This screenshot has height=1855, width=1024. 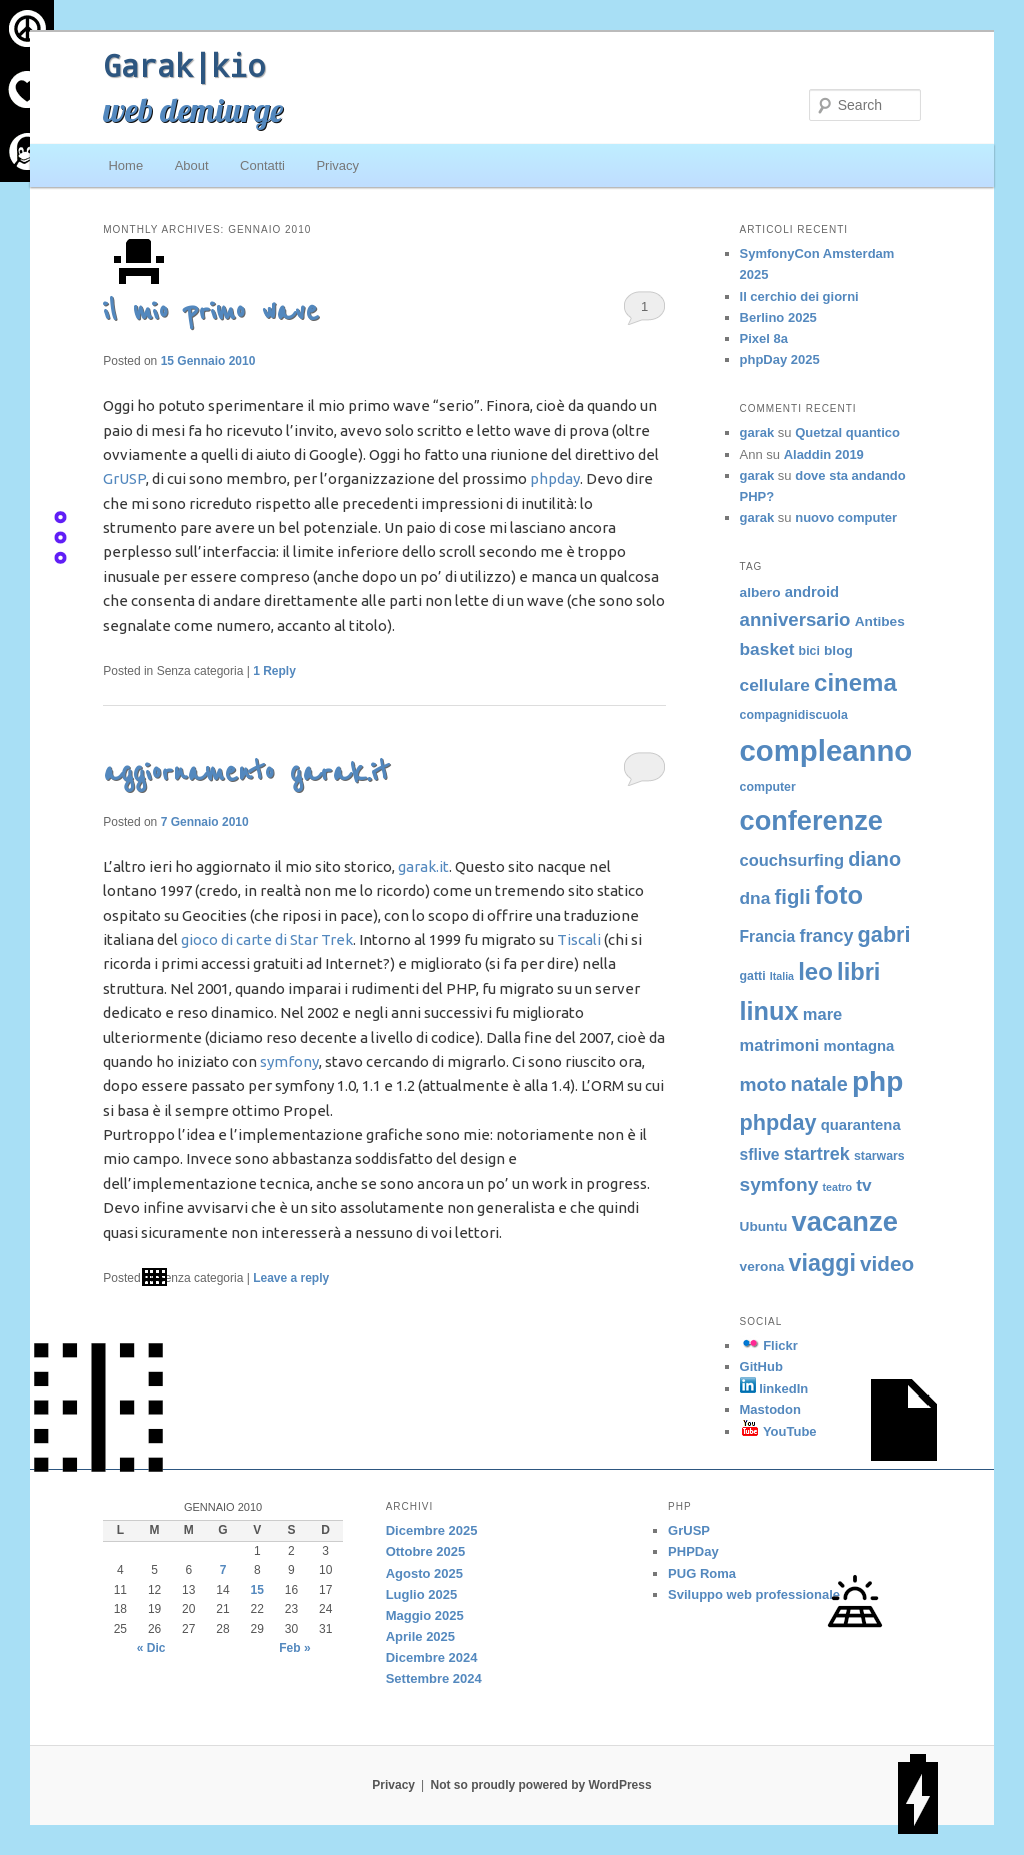 What do you see at coordinates (904, 1420) in the screenshot?
I see `insert or upload a file` at bounding box center [904, 1420].